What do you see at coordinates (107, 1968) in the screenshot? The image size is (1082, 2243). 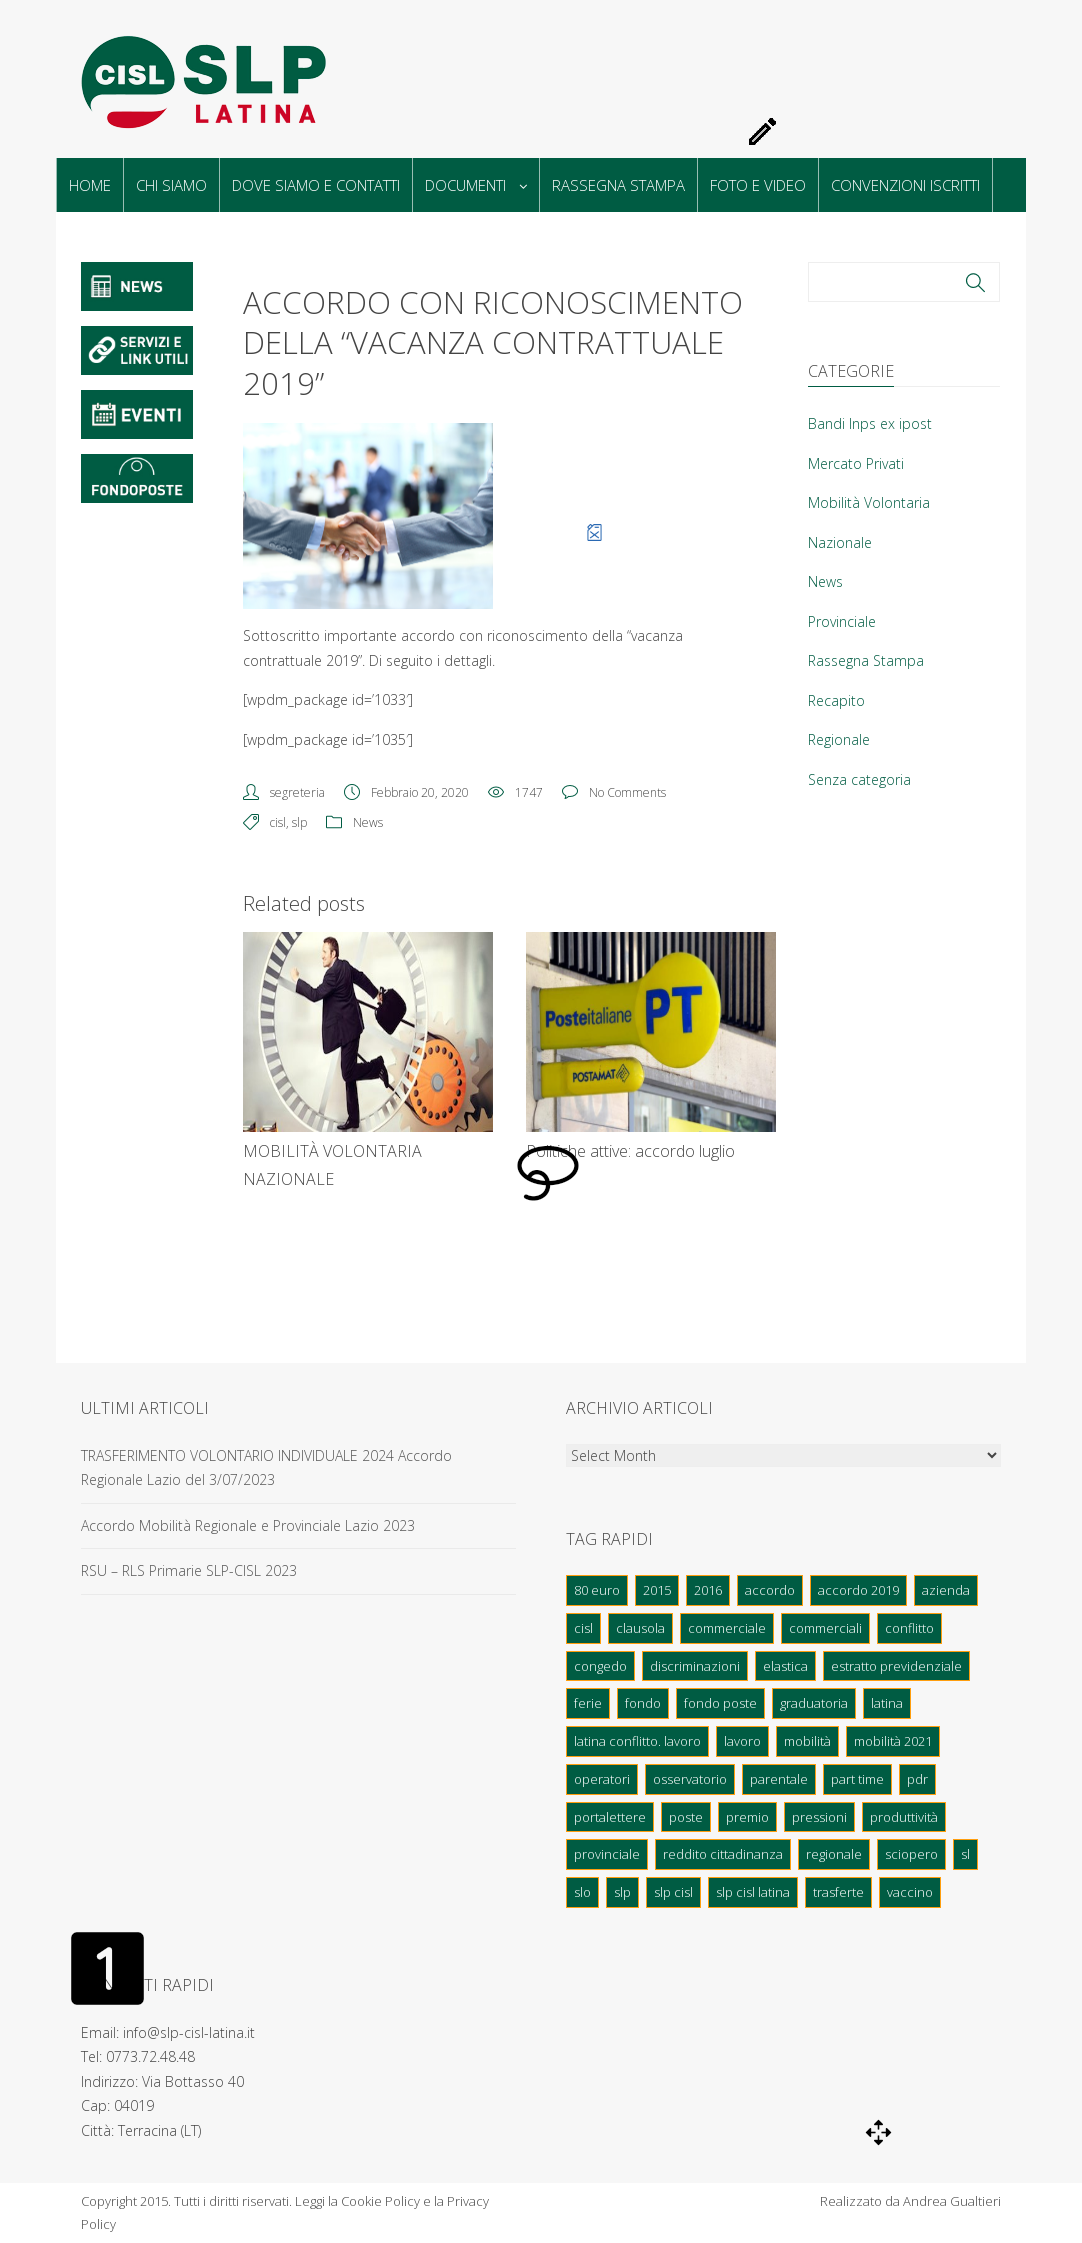 I see `indicates the first step in a sequence or process` at bounding box center [107, 1968].